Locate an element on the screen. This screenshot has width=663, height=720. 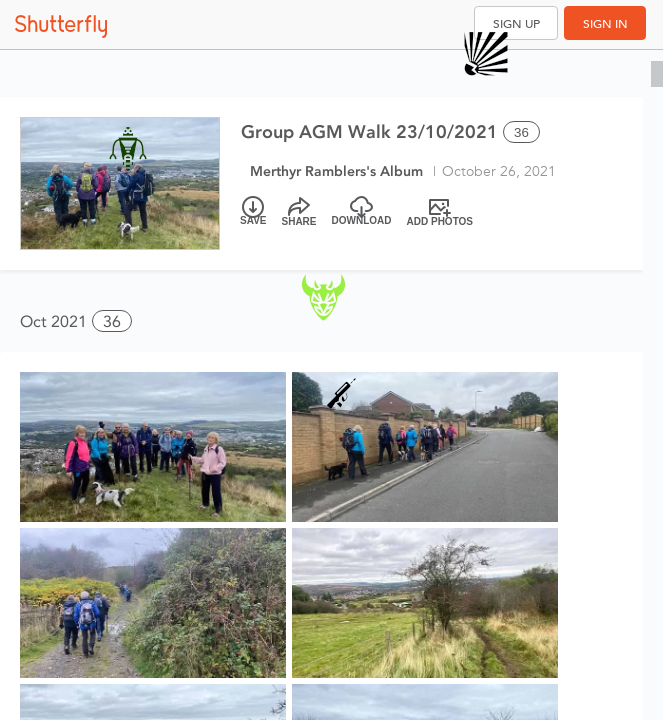
robot or automation feature is located at coordinates (128, 149).